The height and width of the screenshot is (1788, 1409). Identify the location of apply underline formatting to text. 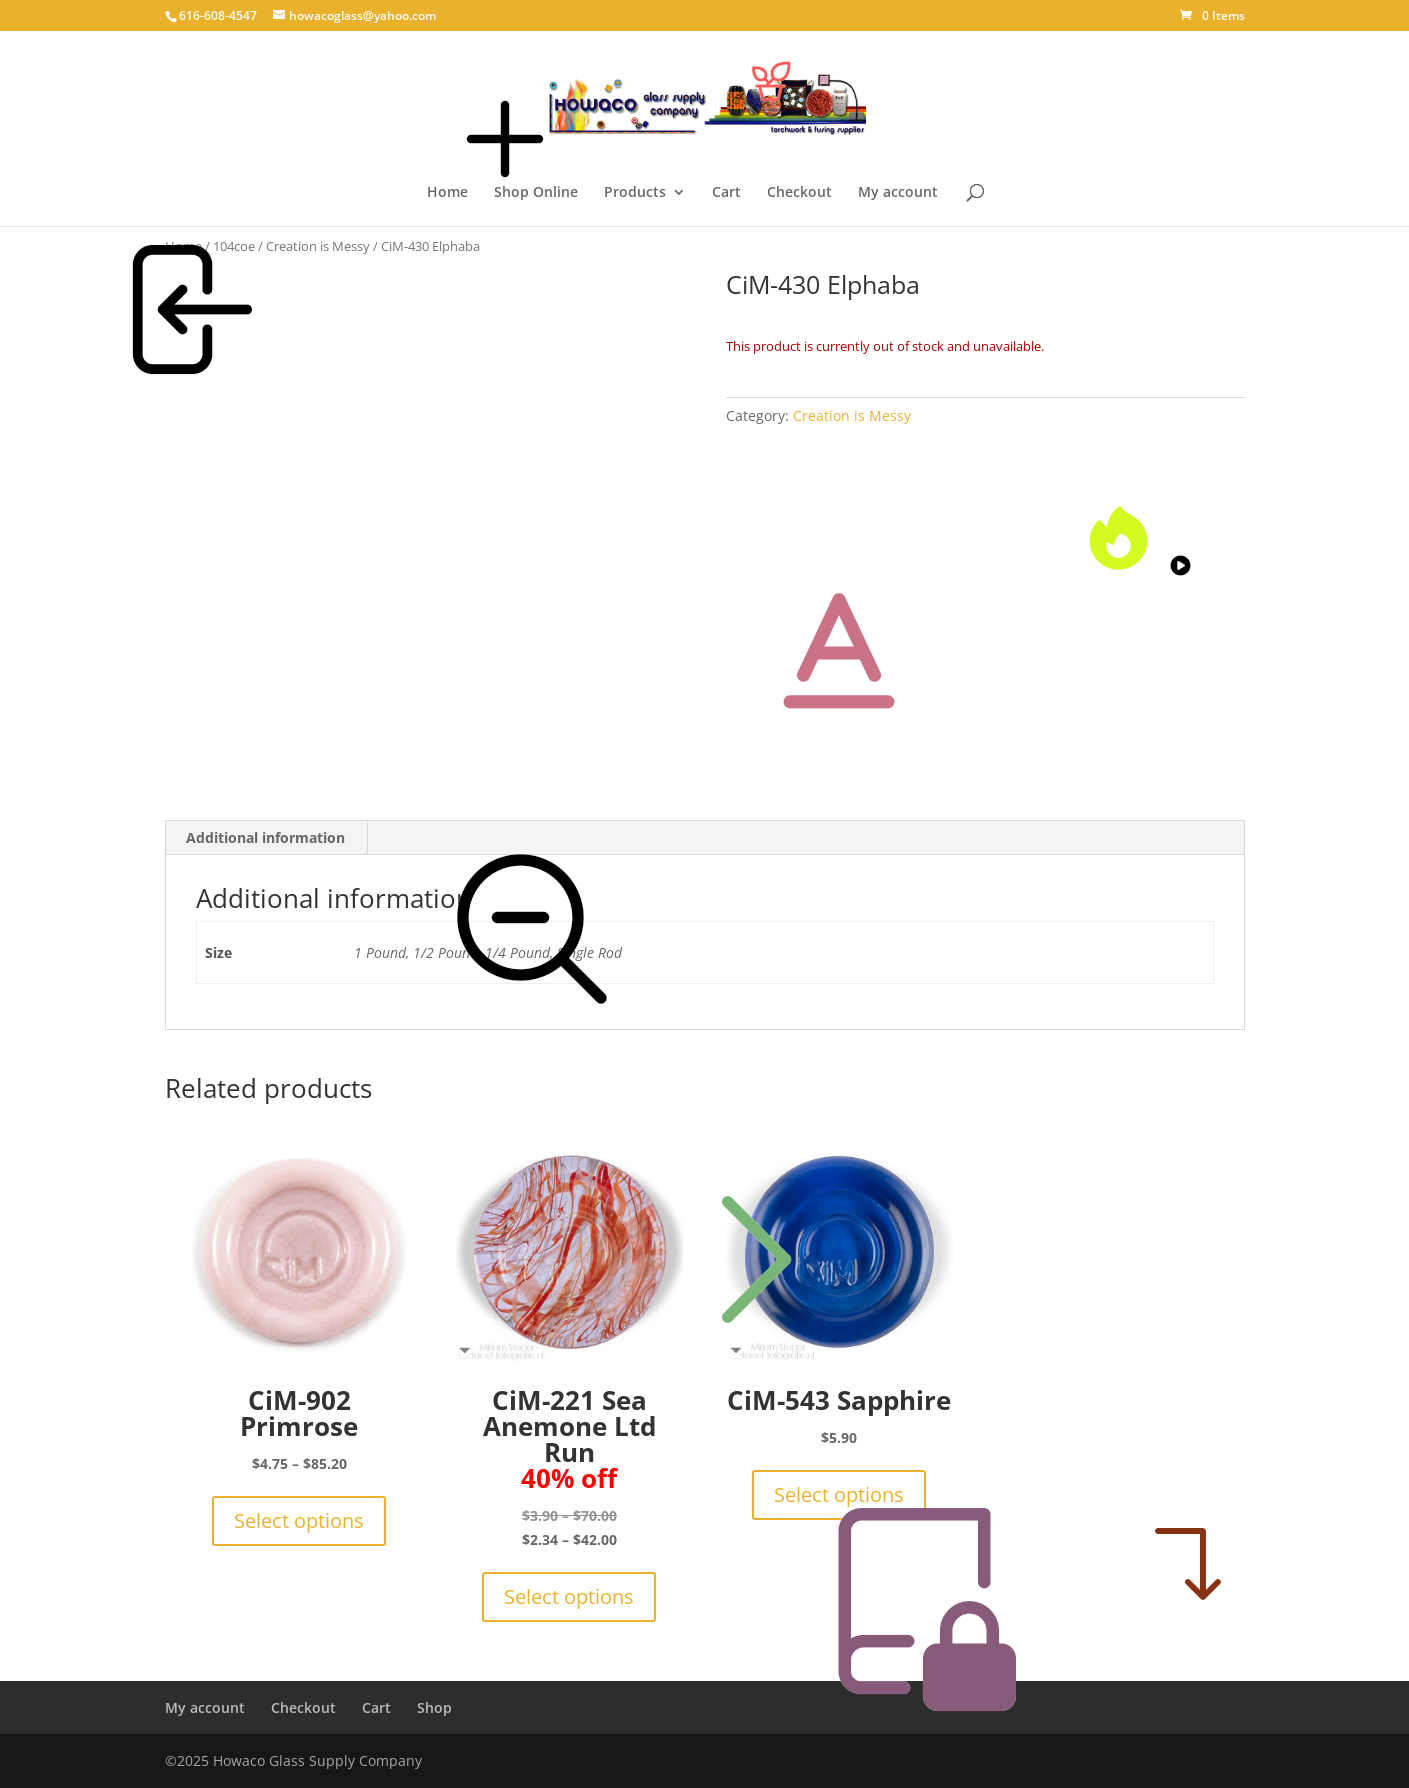
(839, 653).